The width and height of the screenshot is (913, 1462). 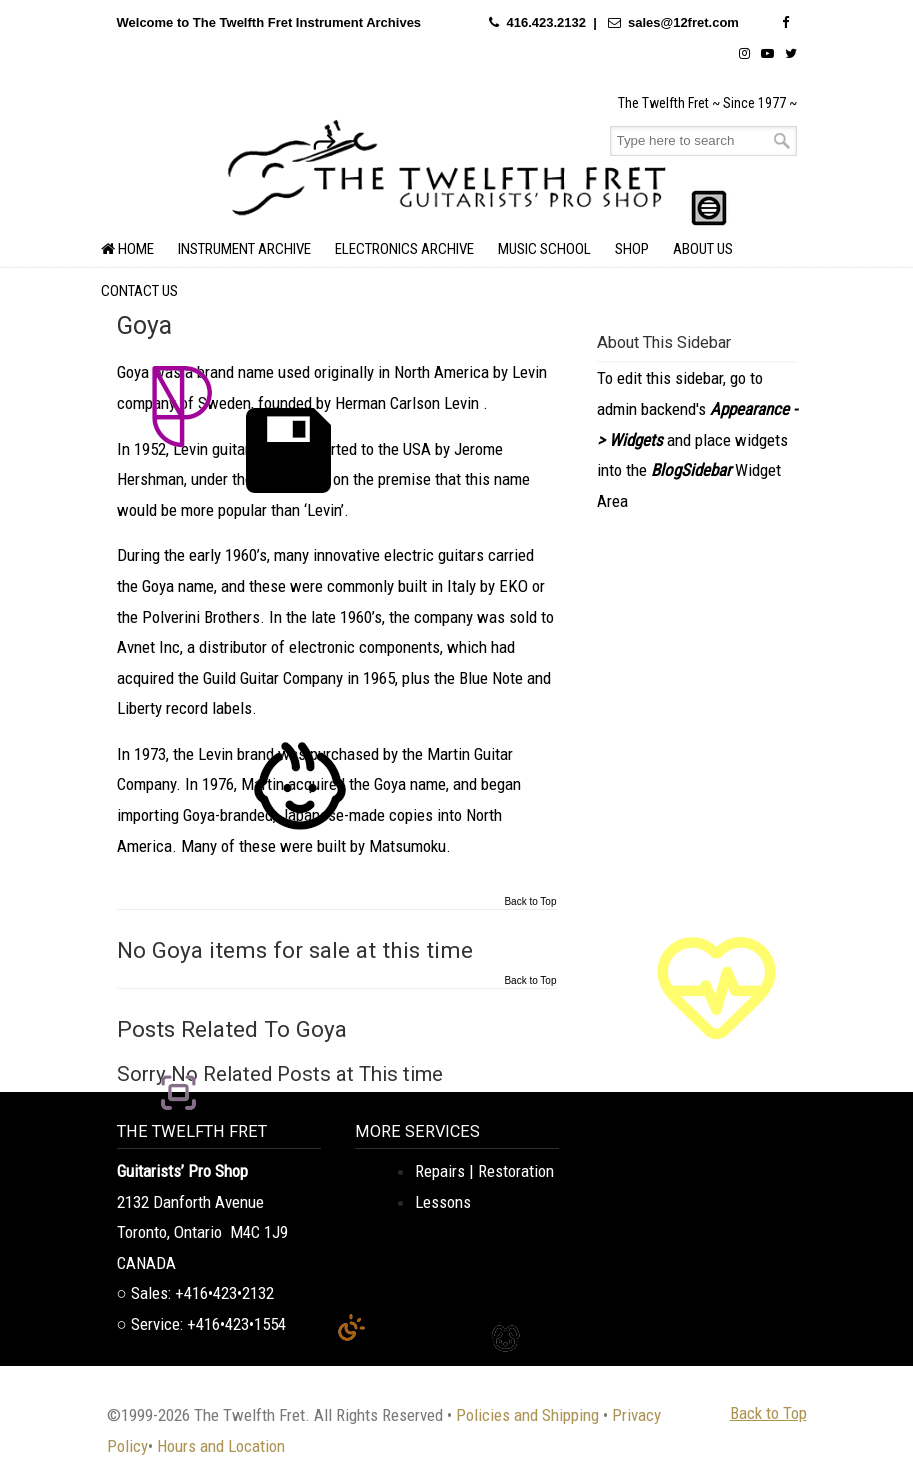 What do you see at coordinates (176, 402) in the screenshot?
I see `phosphor icons logo` at bounding box center [176, 402].